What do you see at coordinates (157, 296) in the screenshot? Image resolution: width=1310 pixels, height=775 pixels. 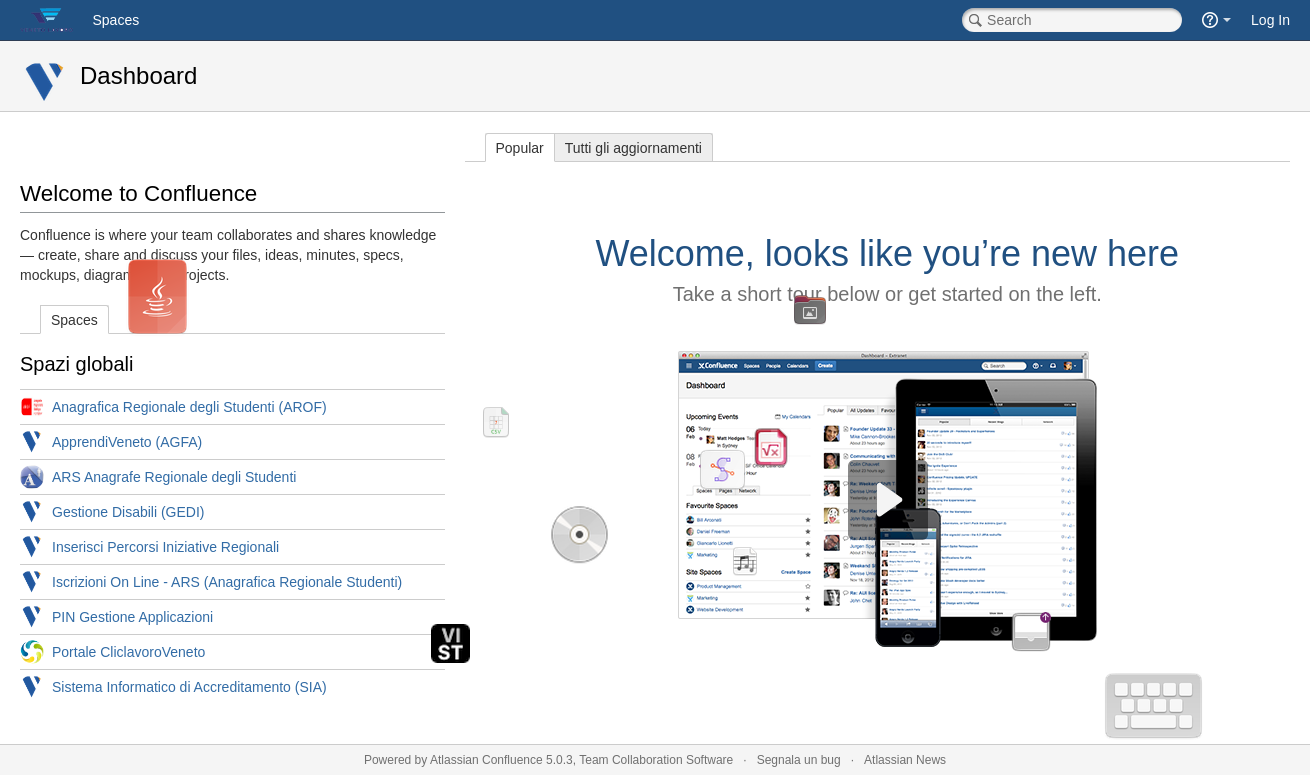 I see `a java source code file` at bounding box center [157, 296].